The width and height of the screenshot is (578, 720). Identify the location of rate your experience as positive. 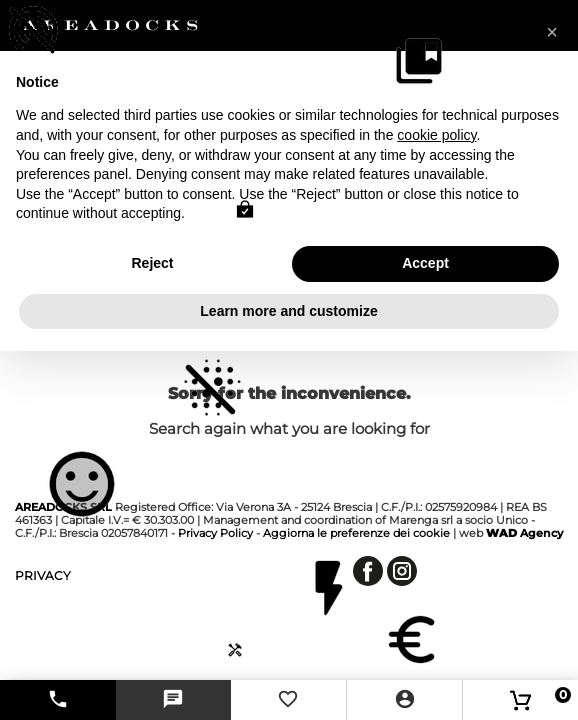
(82, 484).